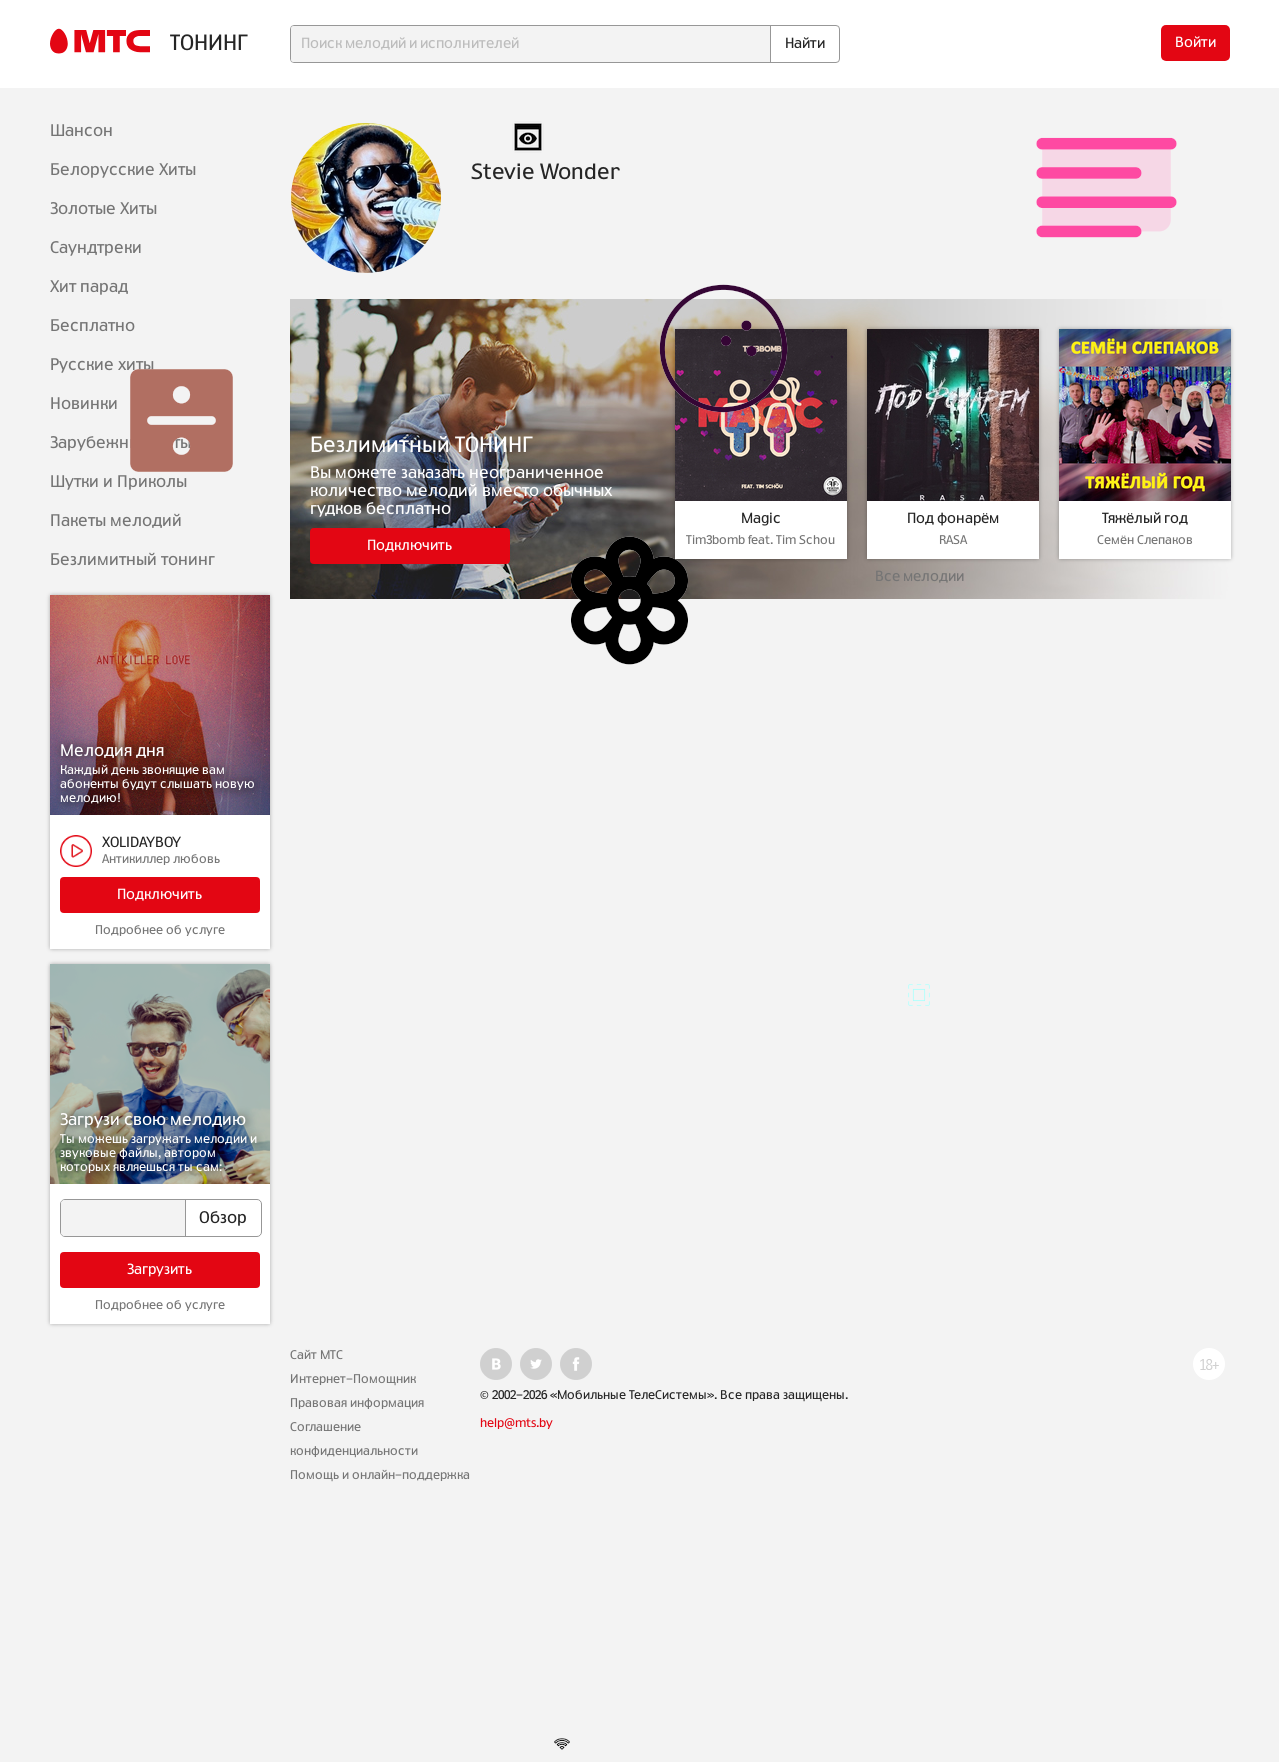 The image size is (1279, 1762). Describe the element at coordinates (528, 137) in the screenshot. I see `preview file or document before opening` at that location.